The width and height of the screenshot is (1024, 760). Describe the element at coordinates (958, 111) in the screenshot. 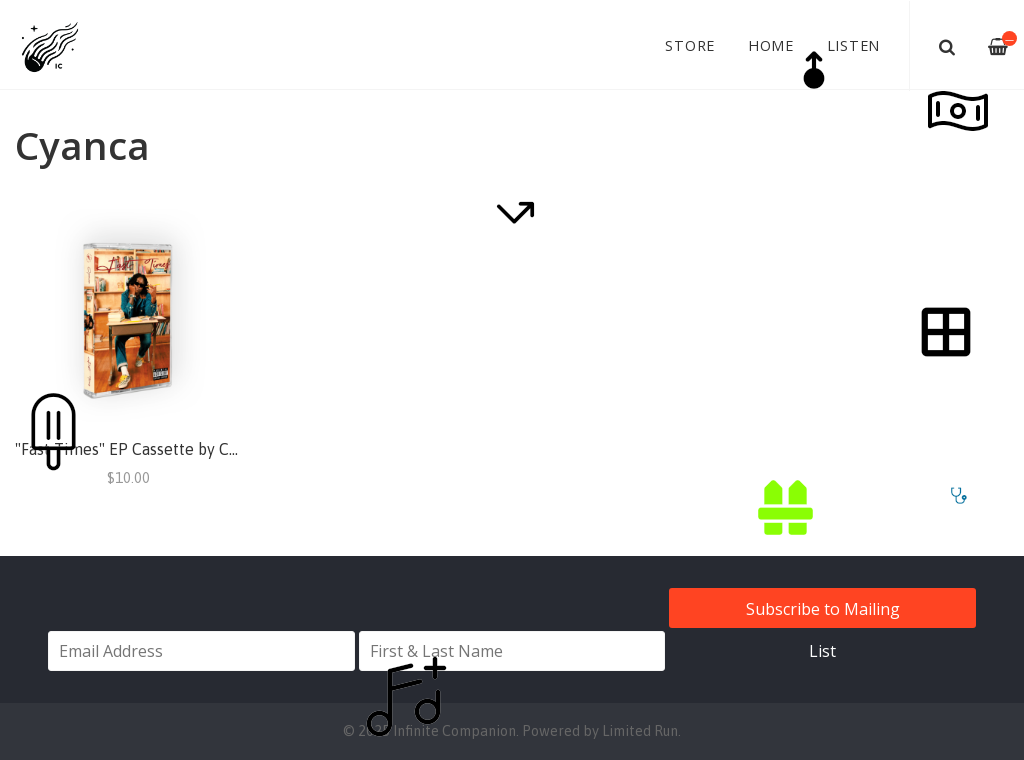

I see `view payment or transaction history` at that location.